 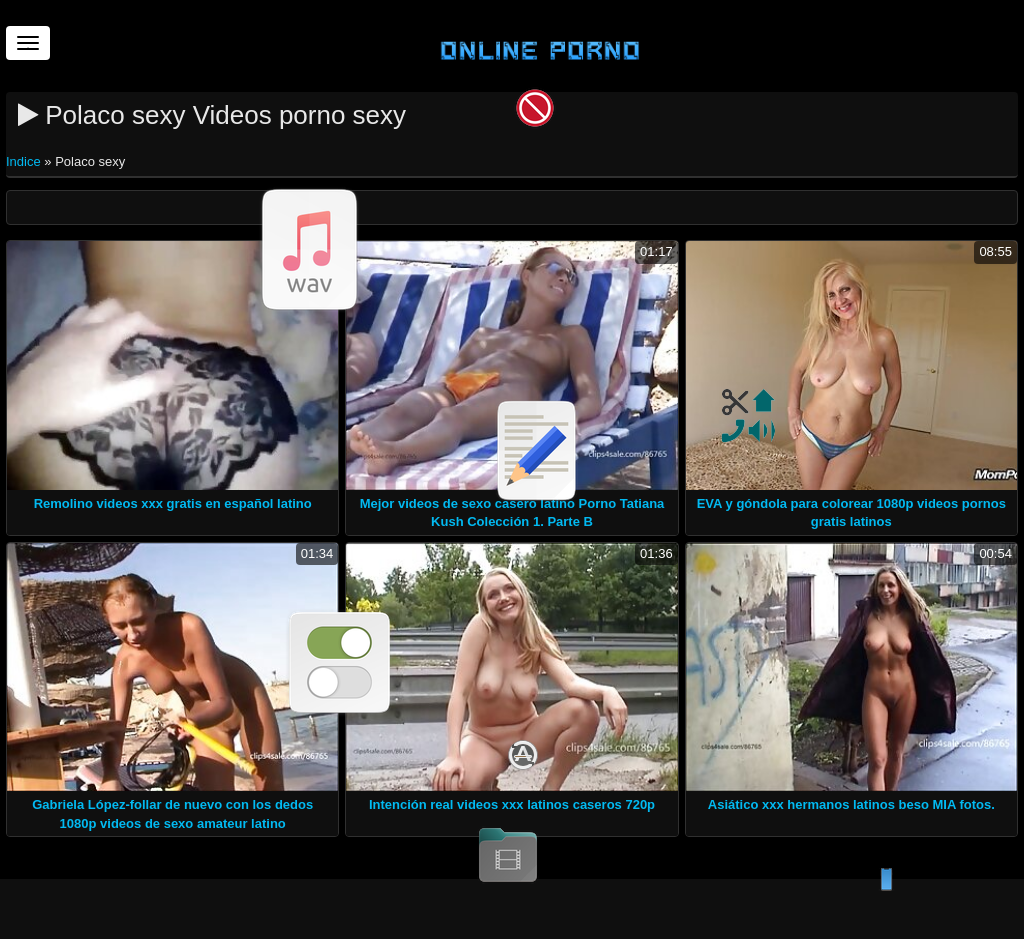 I want to click on open system settings or preferences, so click(x=339, y=662).